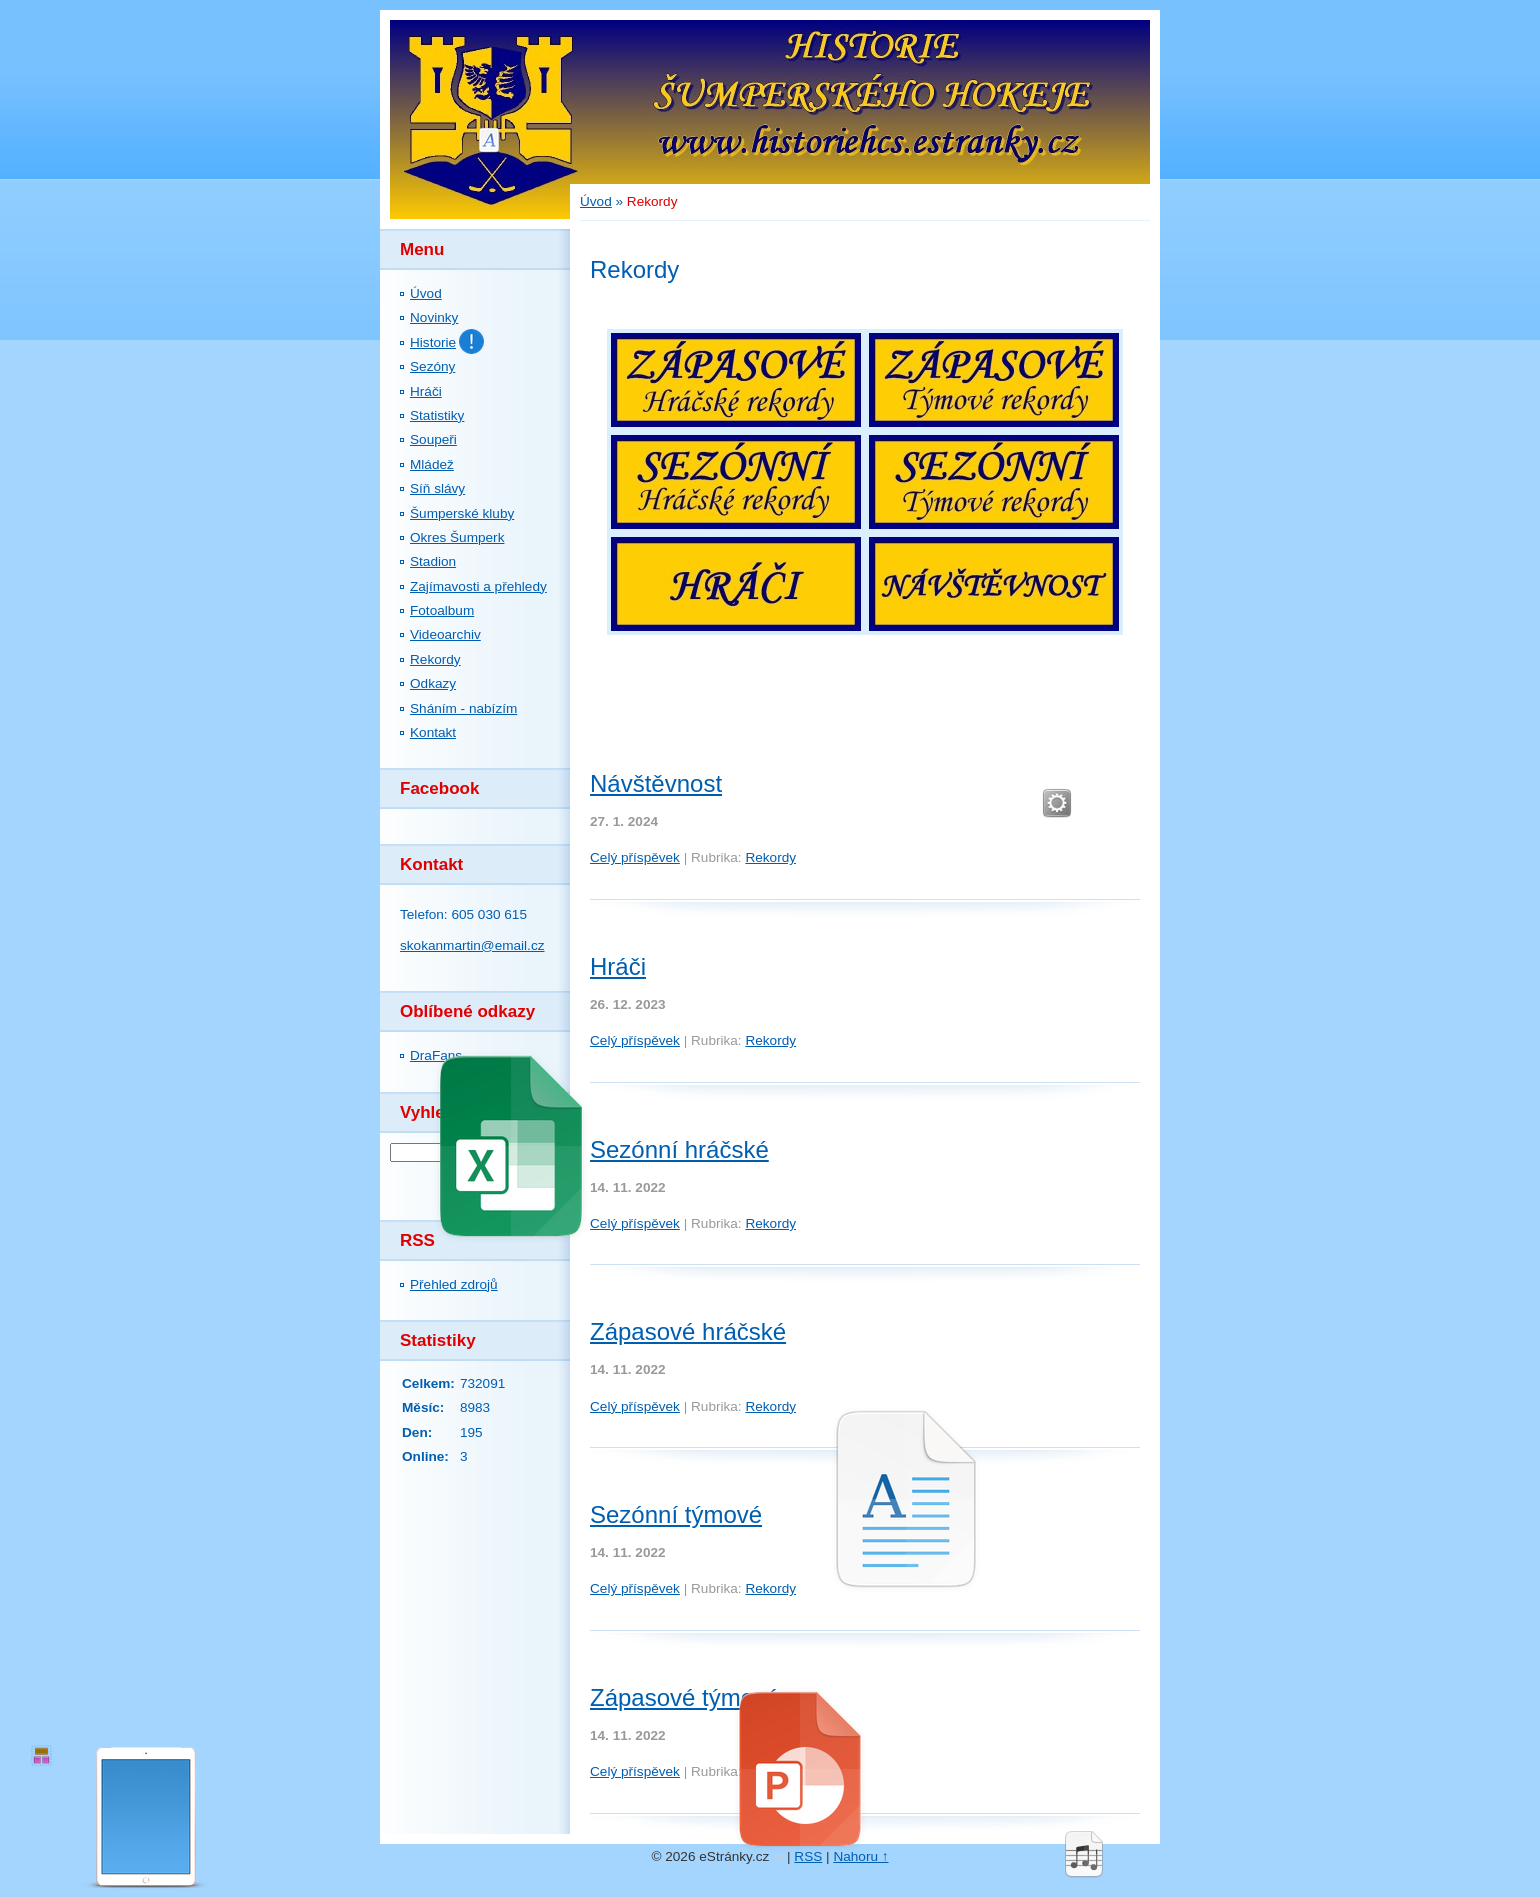 Image resolution: width=1540 pixels, height=1897 pixels. Describe the element at coordinates (906, 1499) in the screenshot. I see `open a word processing document` at that location.